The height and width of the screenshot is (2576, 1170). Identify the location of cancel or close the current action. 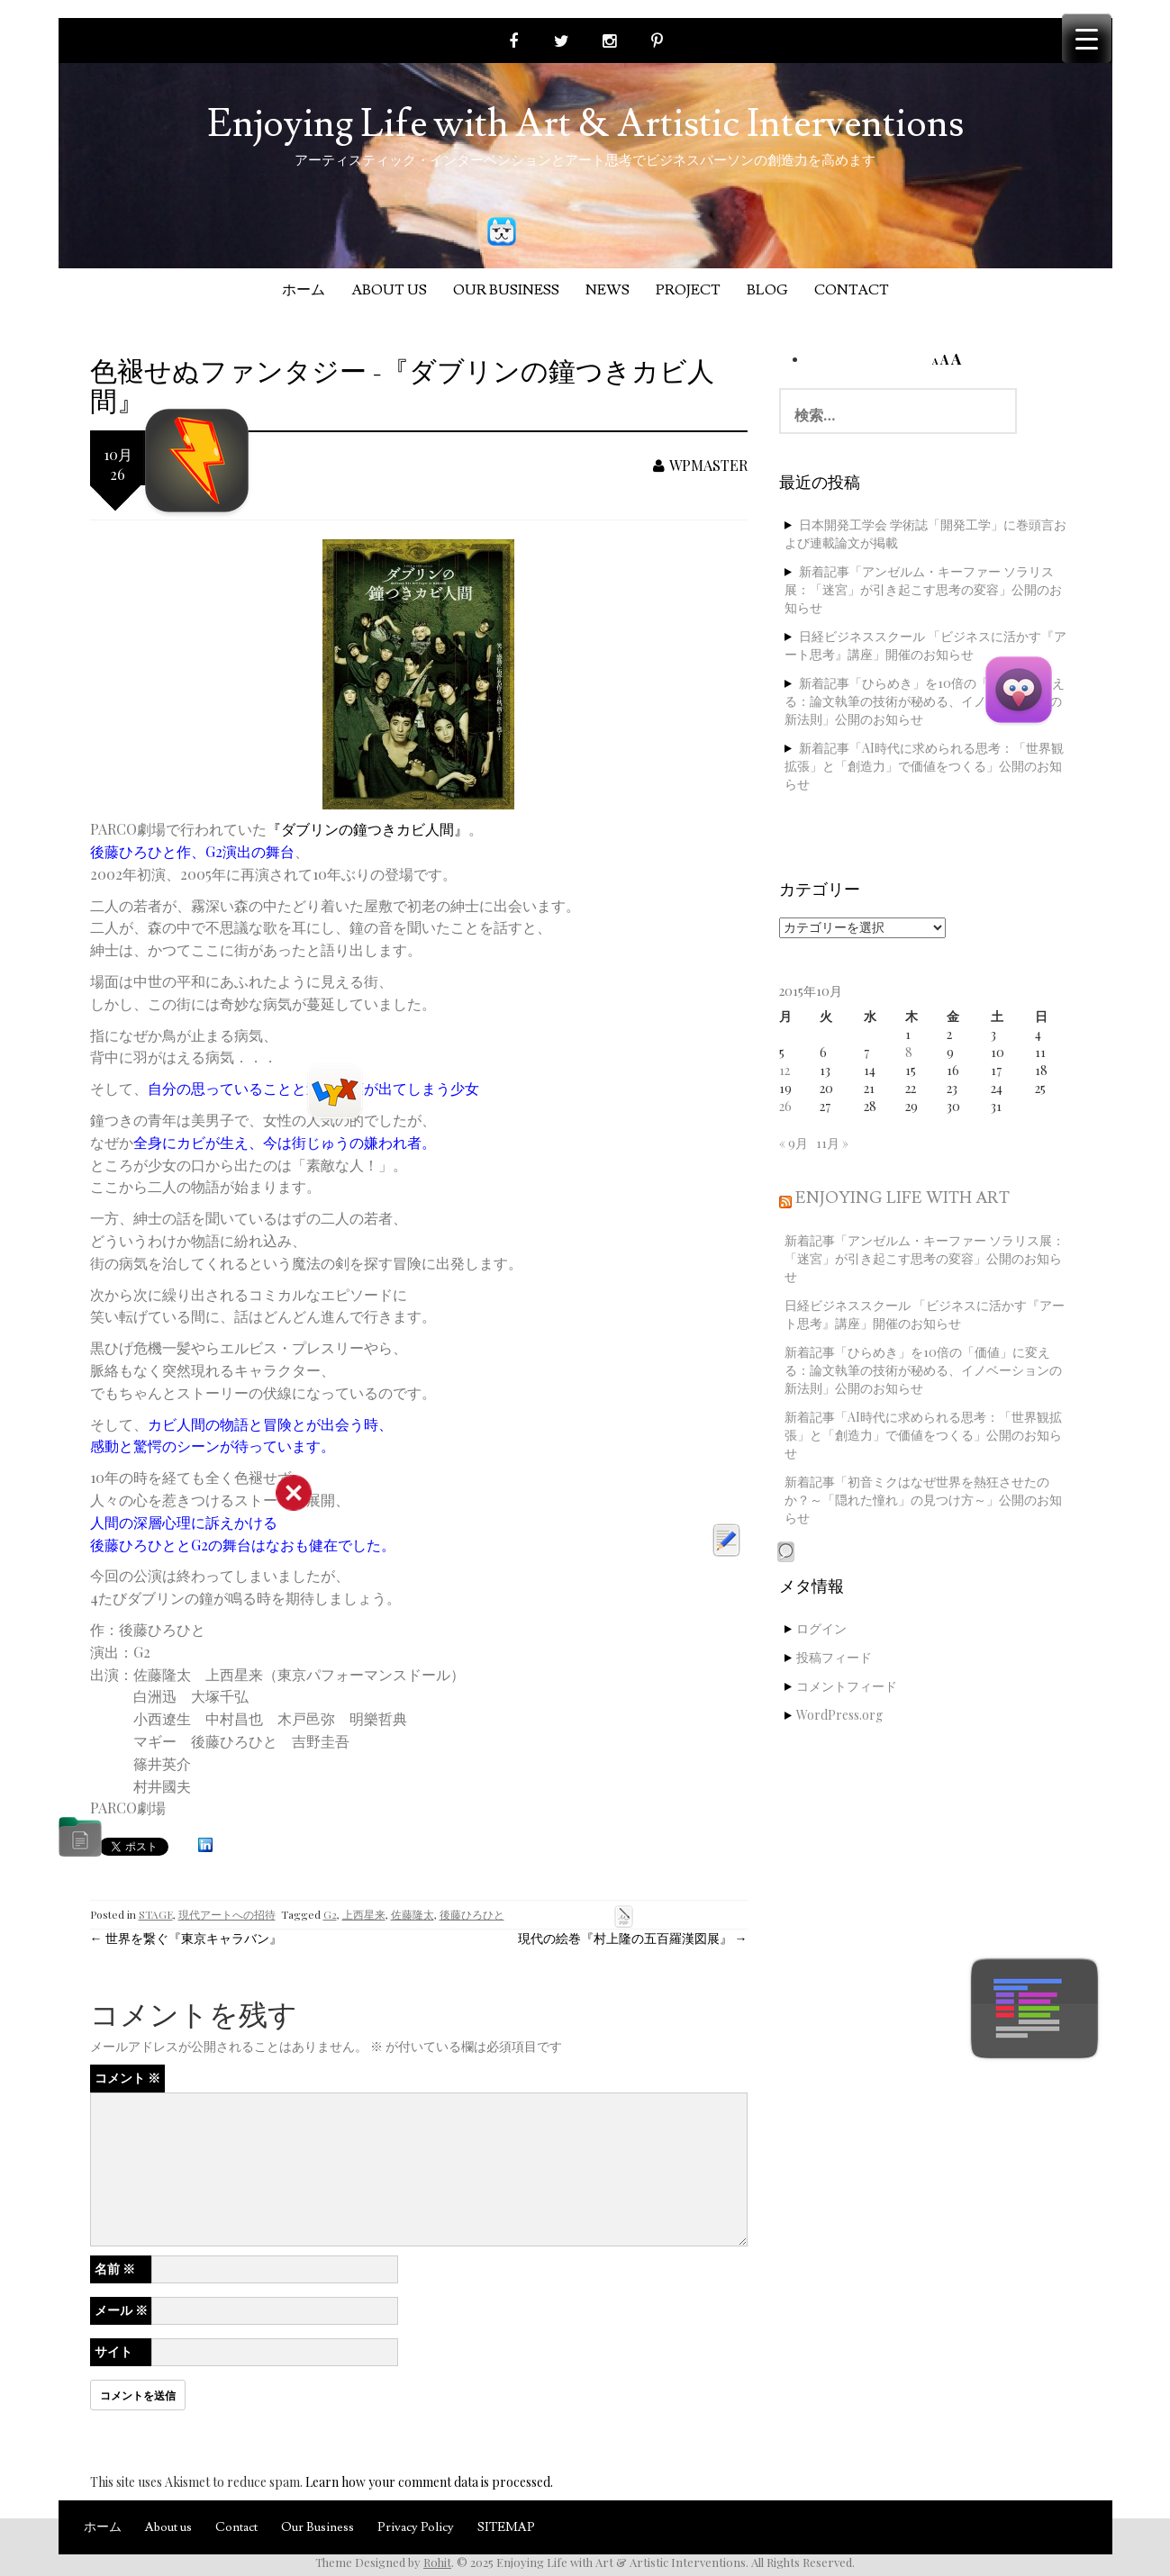
(294, 1493).